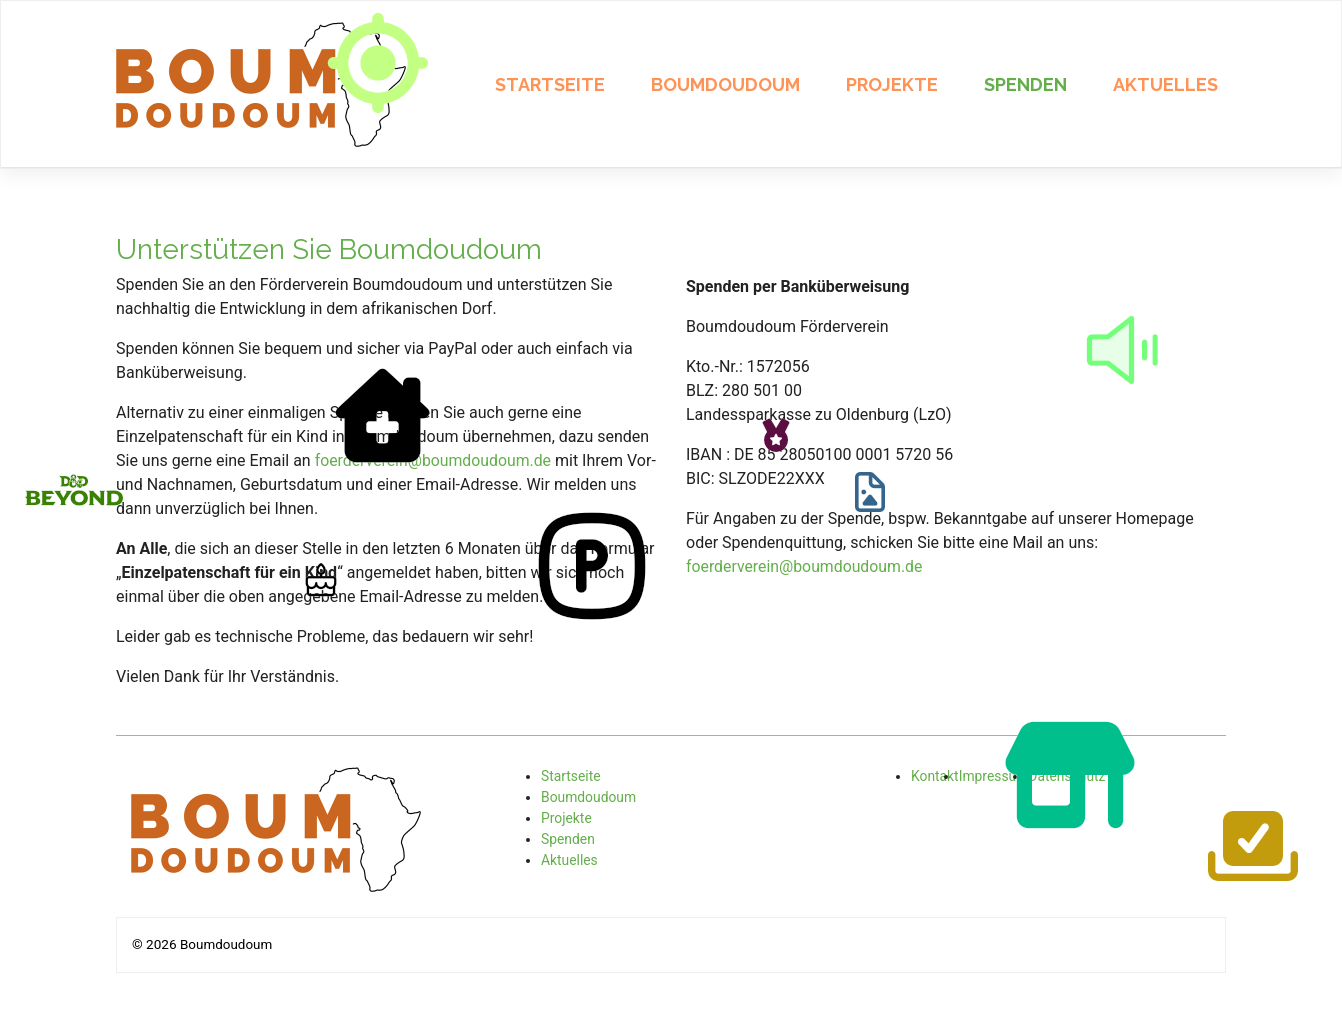 The image size is (1342, 1032). What do you see at coordinates (1070, 775) in the screenshot?
I see `open the store or shop` at bounding box center [1070, 775].